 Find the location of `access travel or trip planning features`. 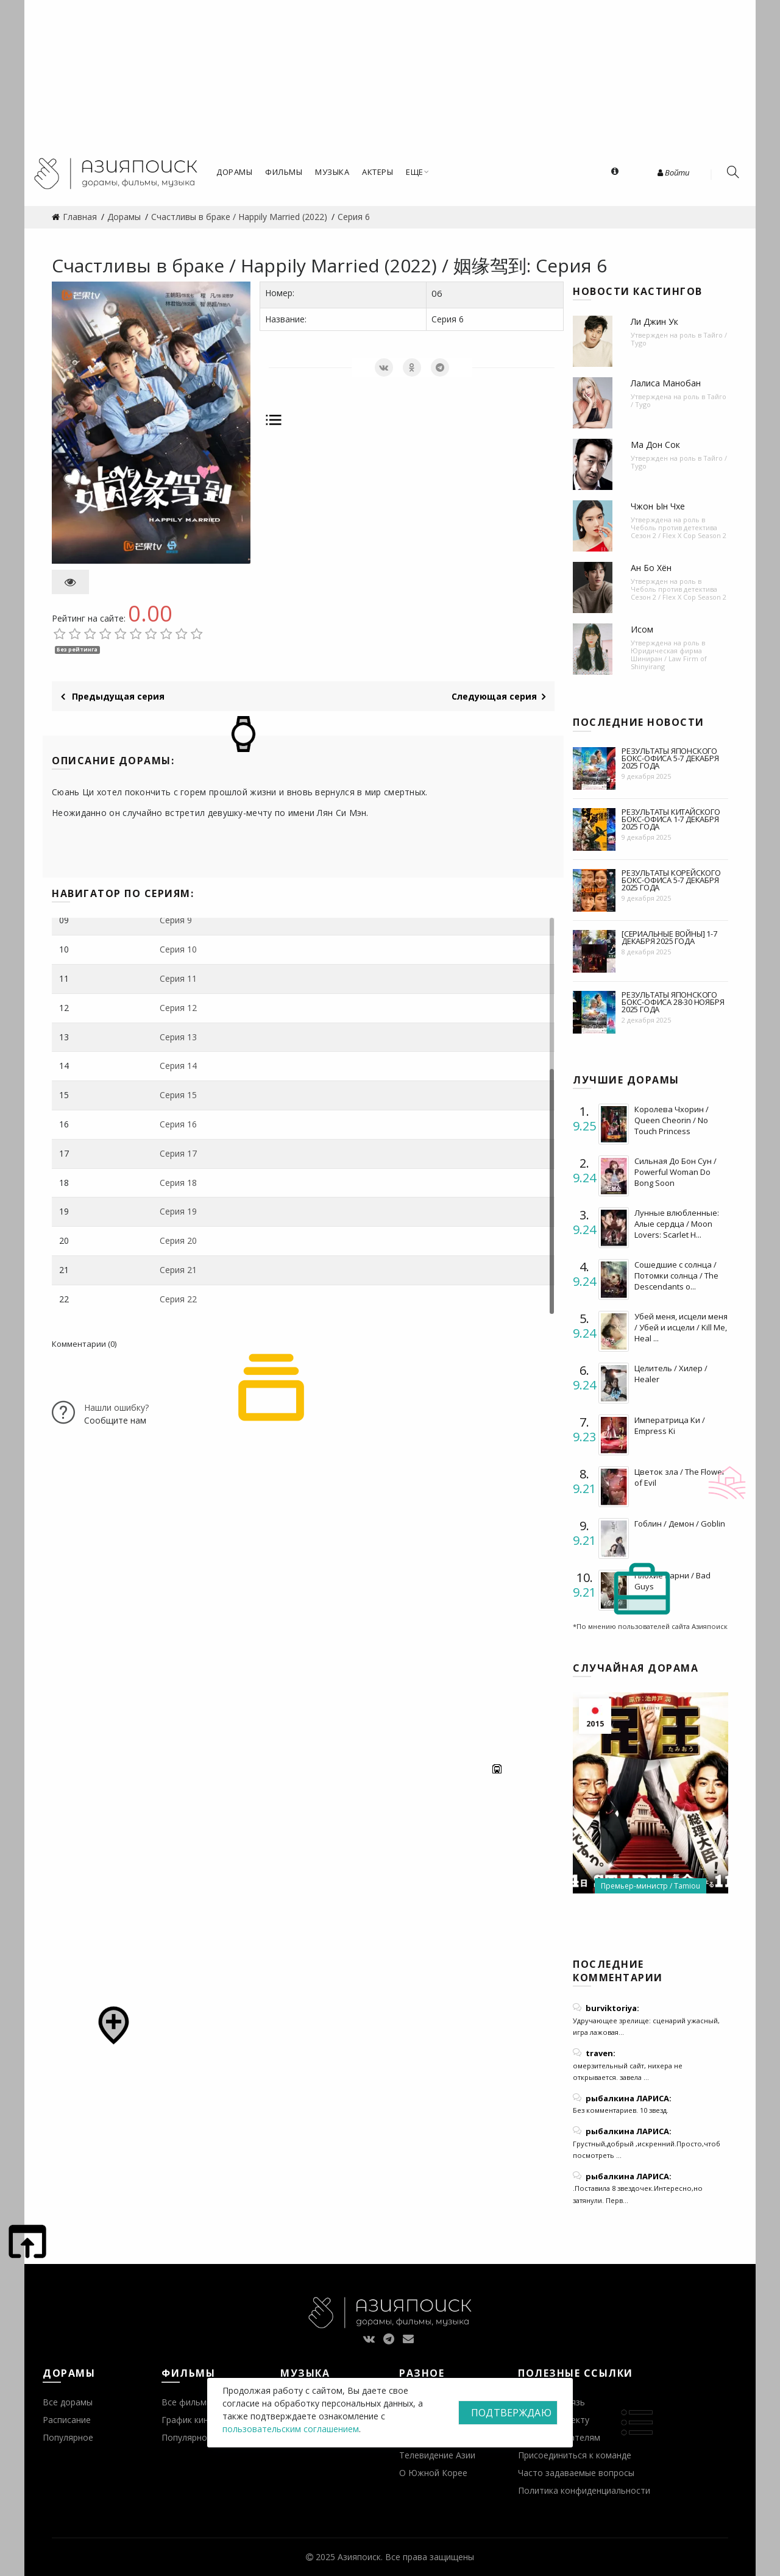

access travel or trip planning features is located at coordinates (642, 1591).